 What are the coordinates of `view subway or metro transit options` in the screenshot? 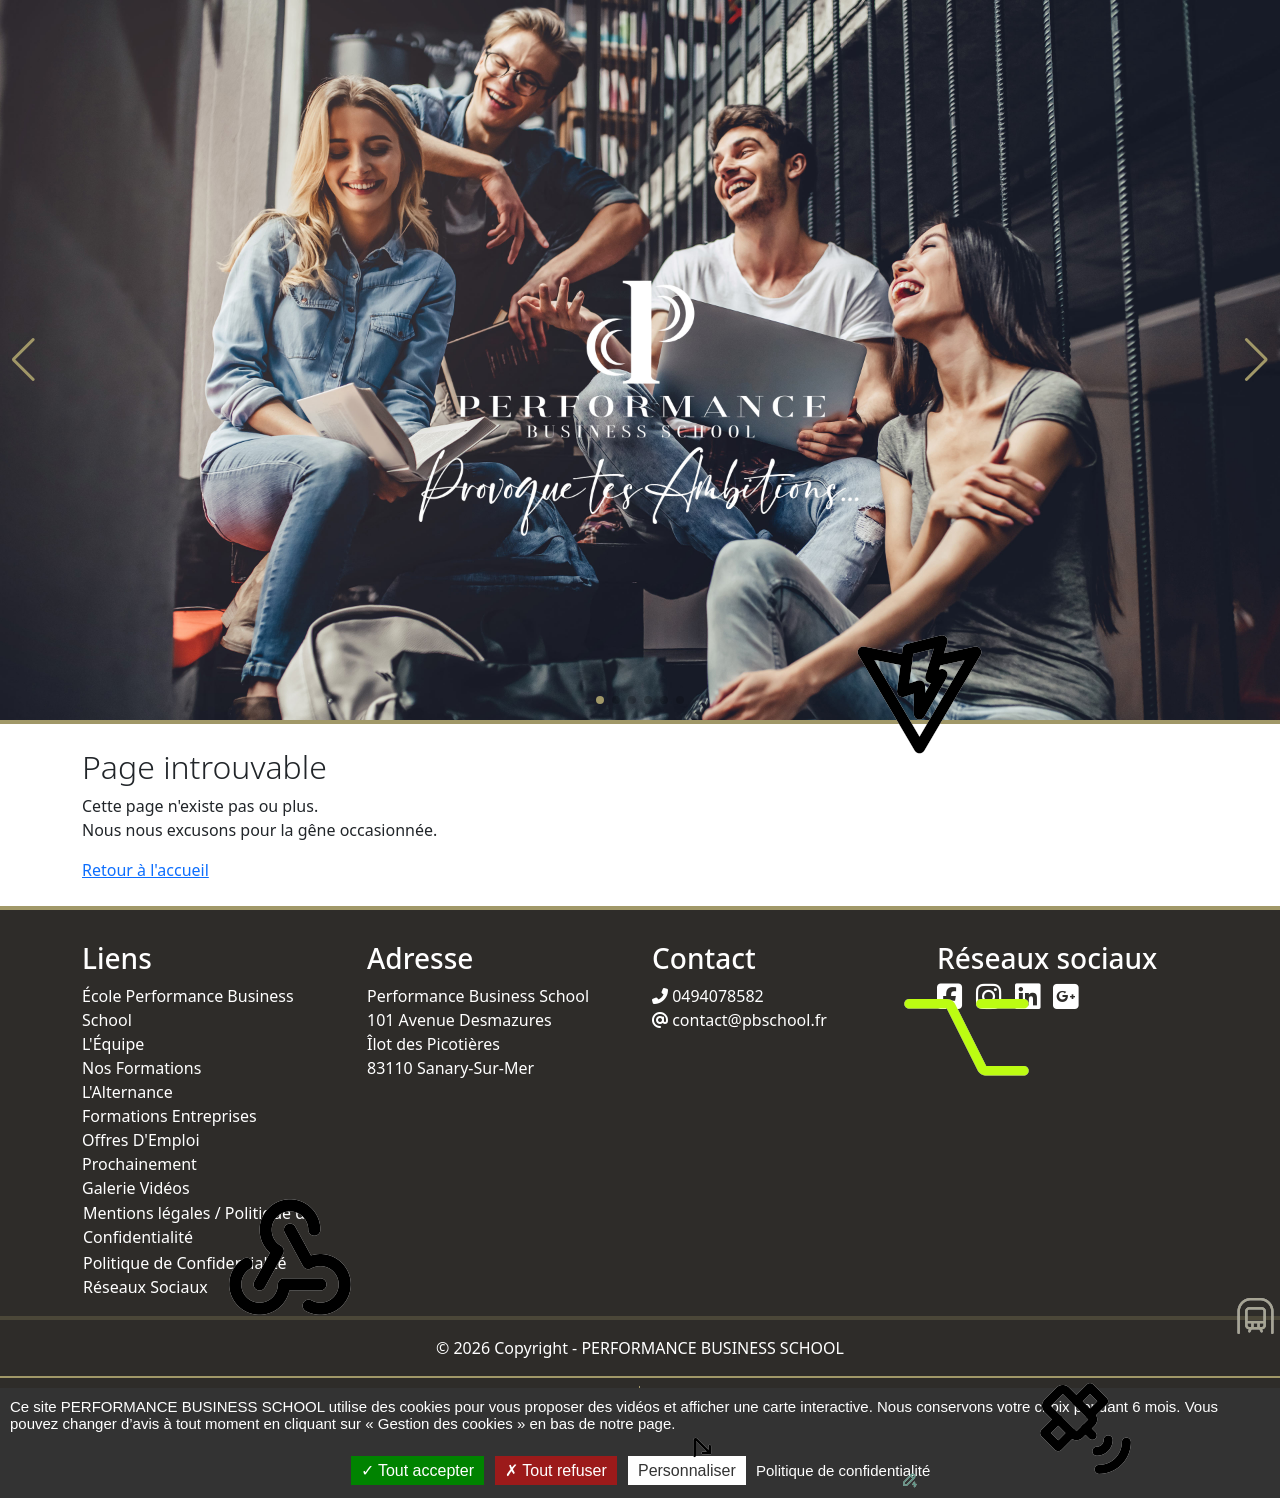 It's located at (1255, 1317).